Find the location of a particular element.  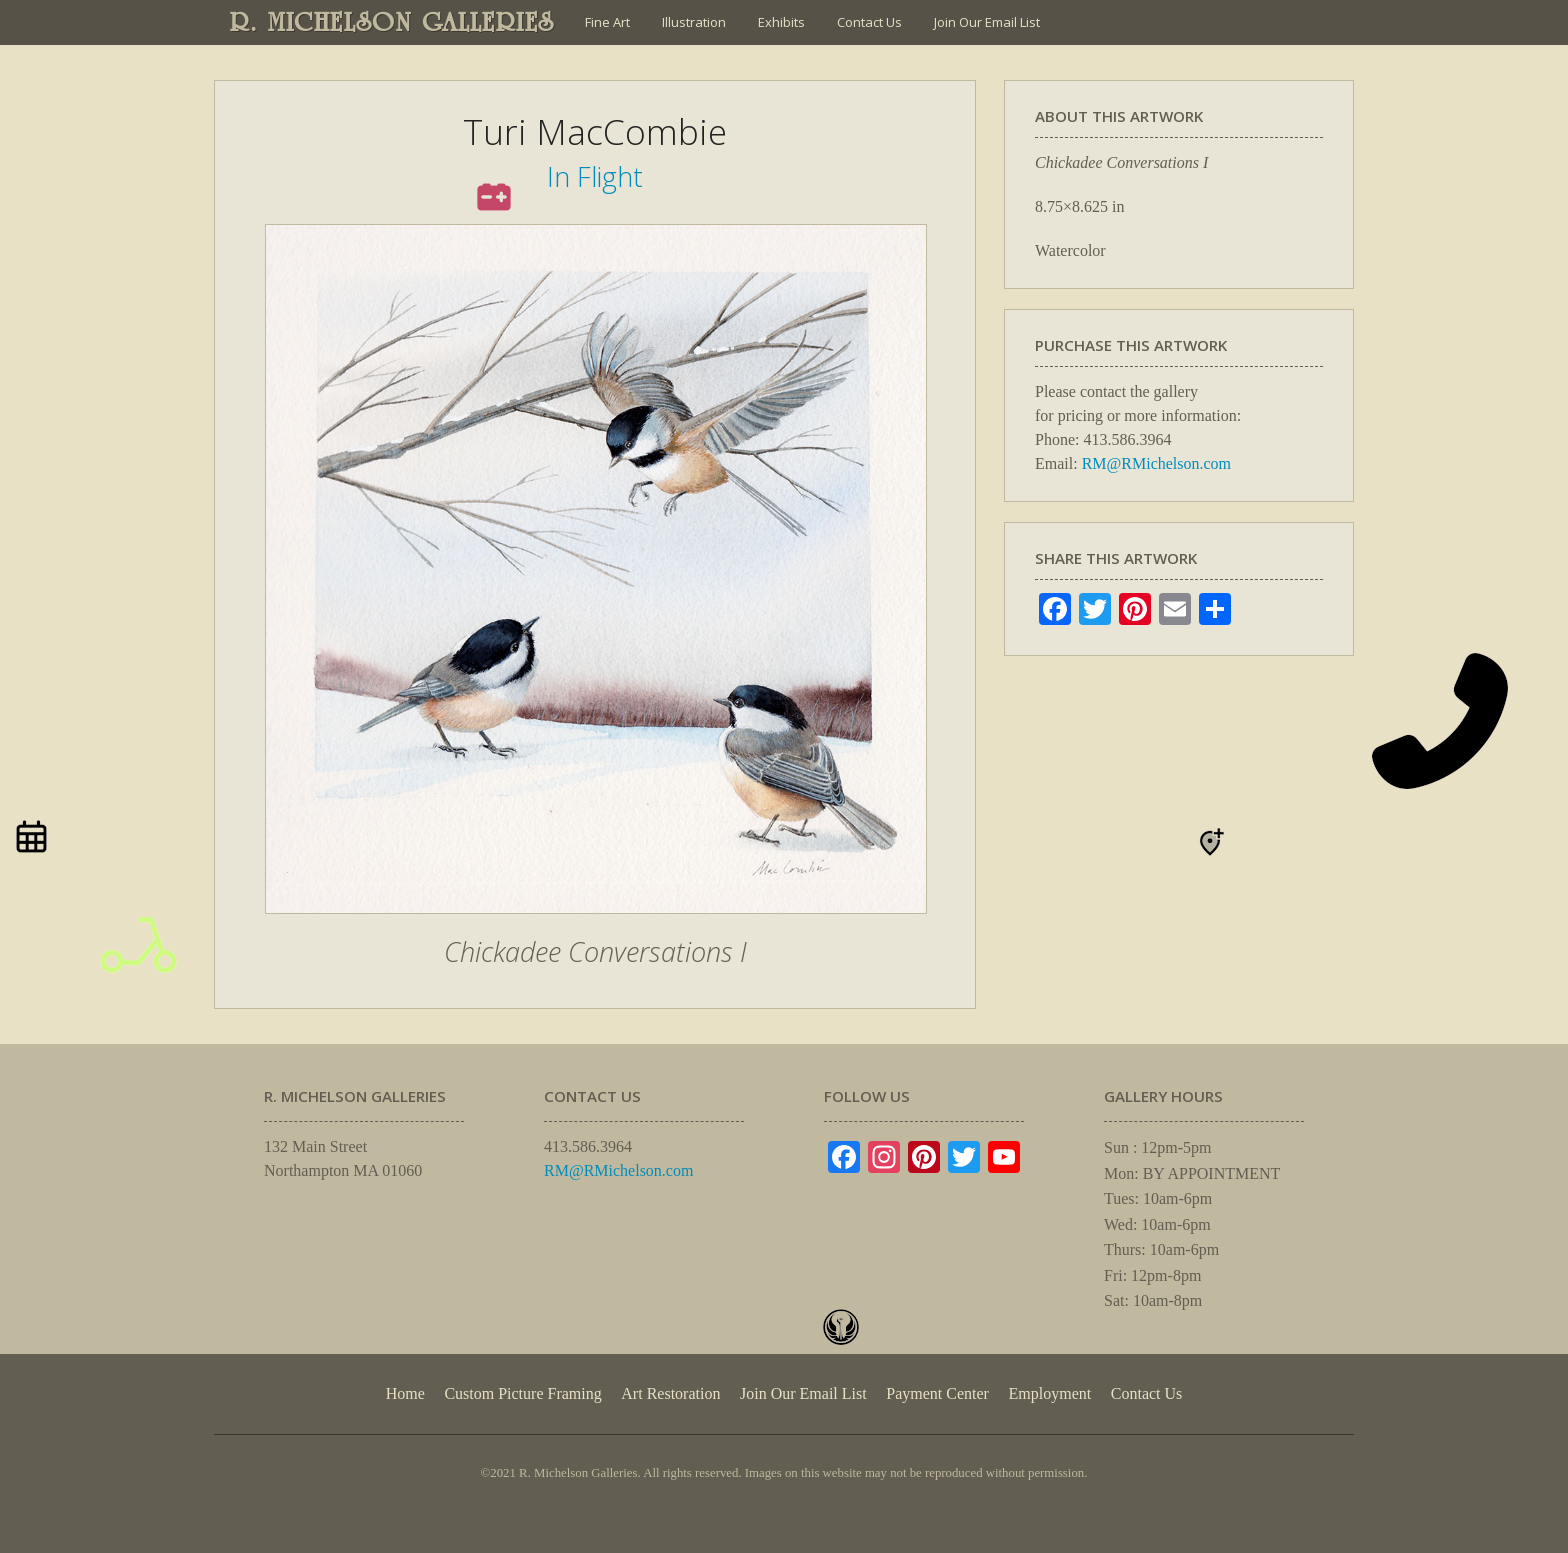

the old republic game or franchise logo is located at coordinates (841, 1327).